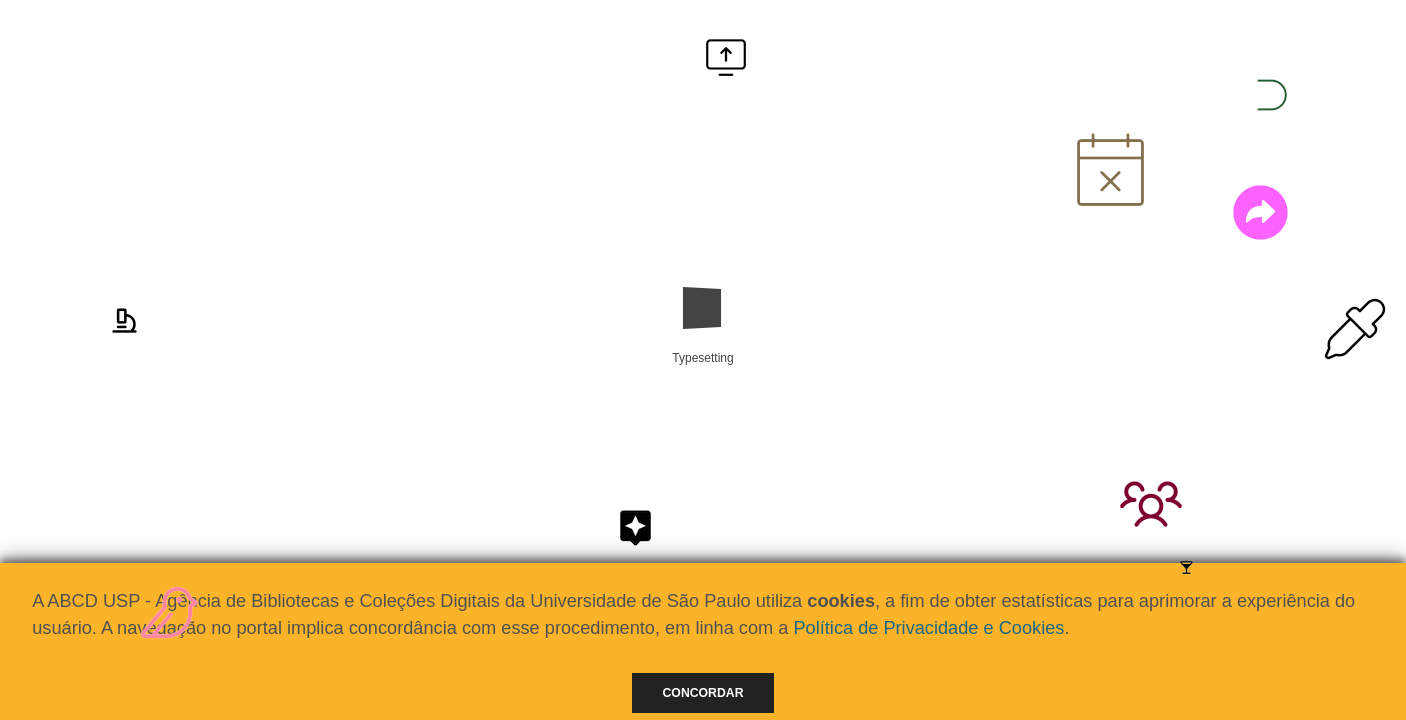  Describe the element at coordinates (1260, 212) in the screenshot. I see `share or forward content` at that location.